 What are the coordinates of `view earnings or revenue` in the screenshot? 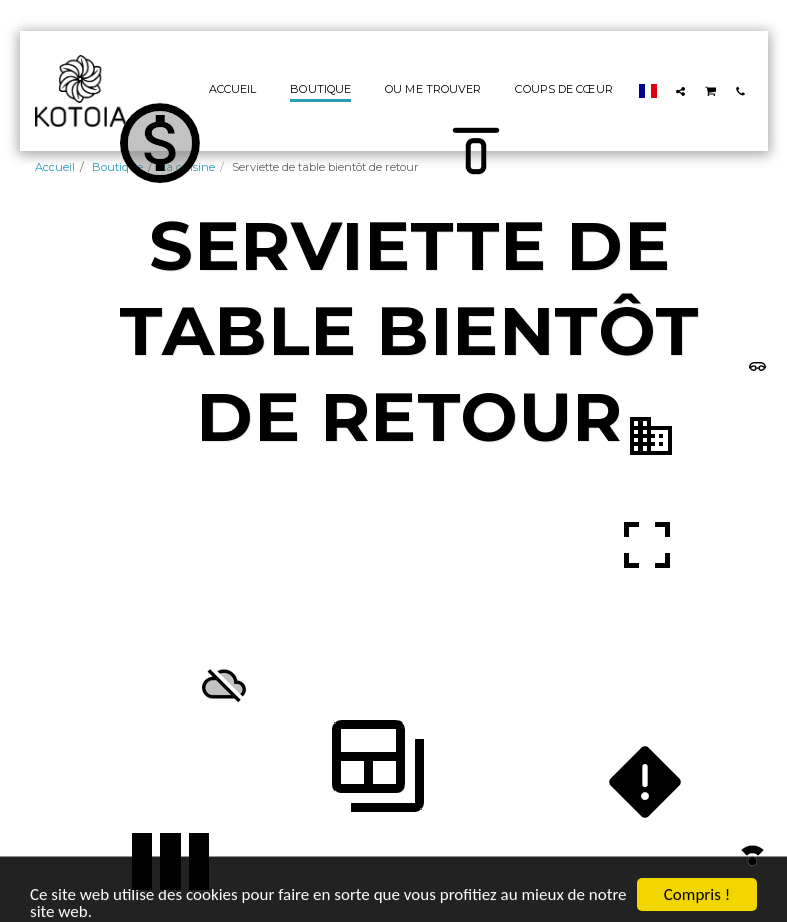 It's located at (160, 143).